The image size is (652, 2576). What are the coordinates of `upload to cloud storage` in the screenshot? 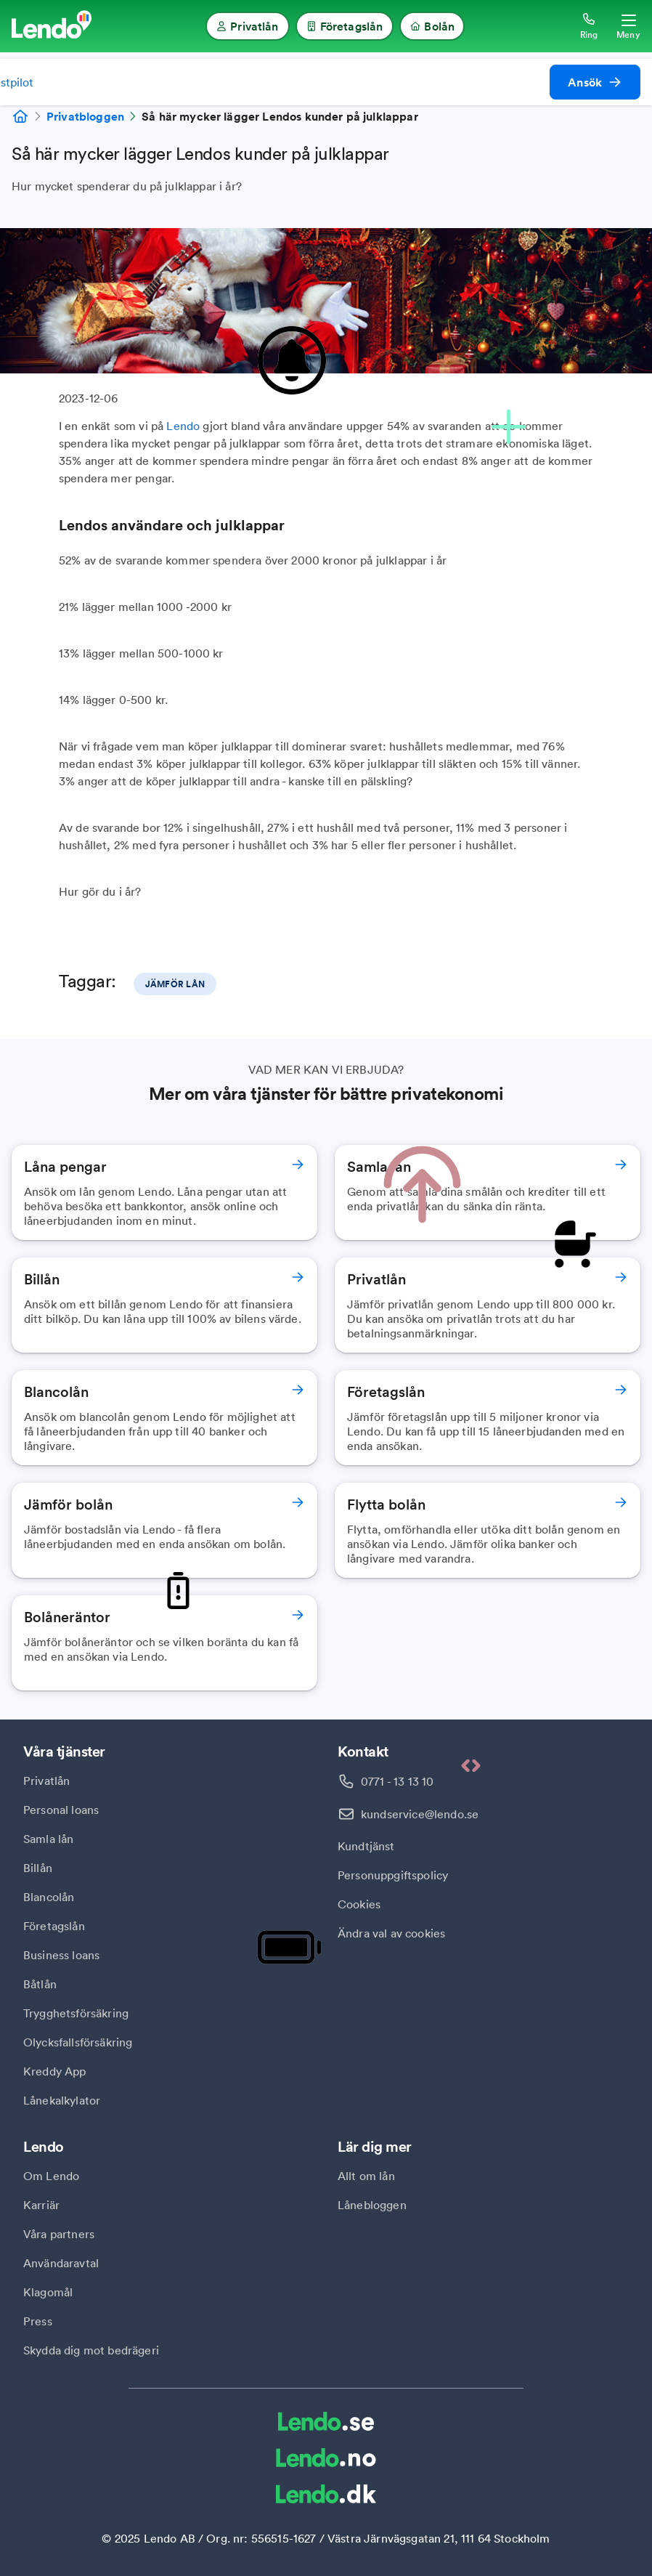 It's located at (422, 1184).